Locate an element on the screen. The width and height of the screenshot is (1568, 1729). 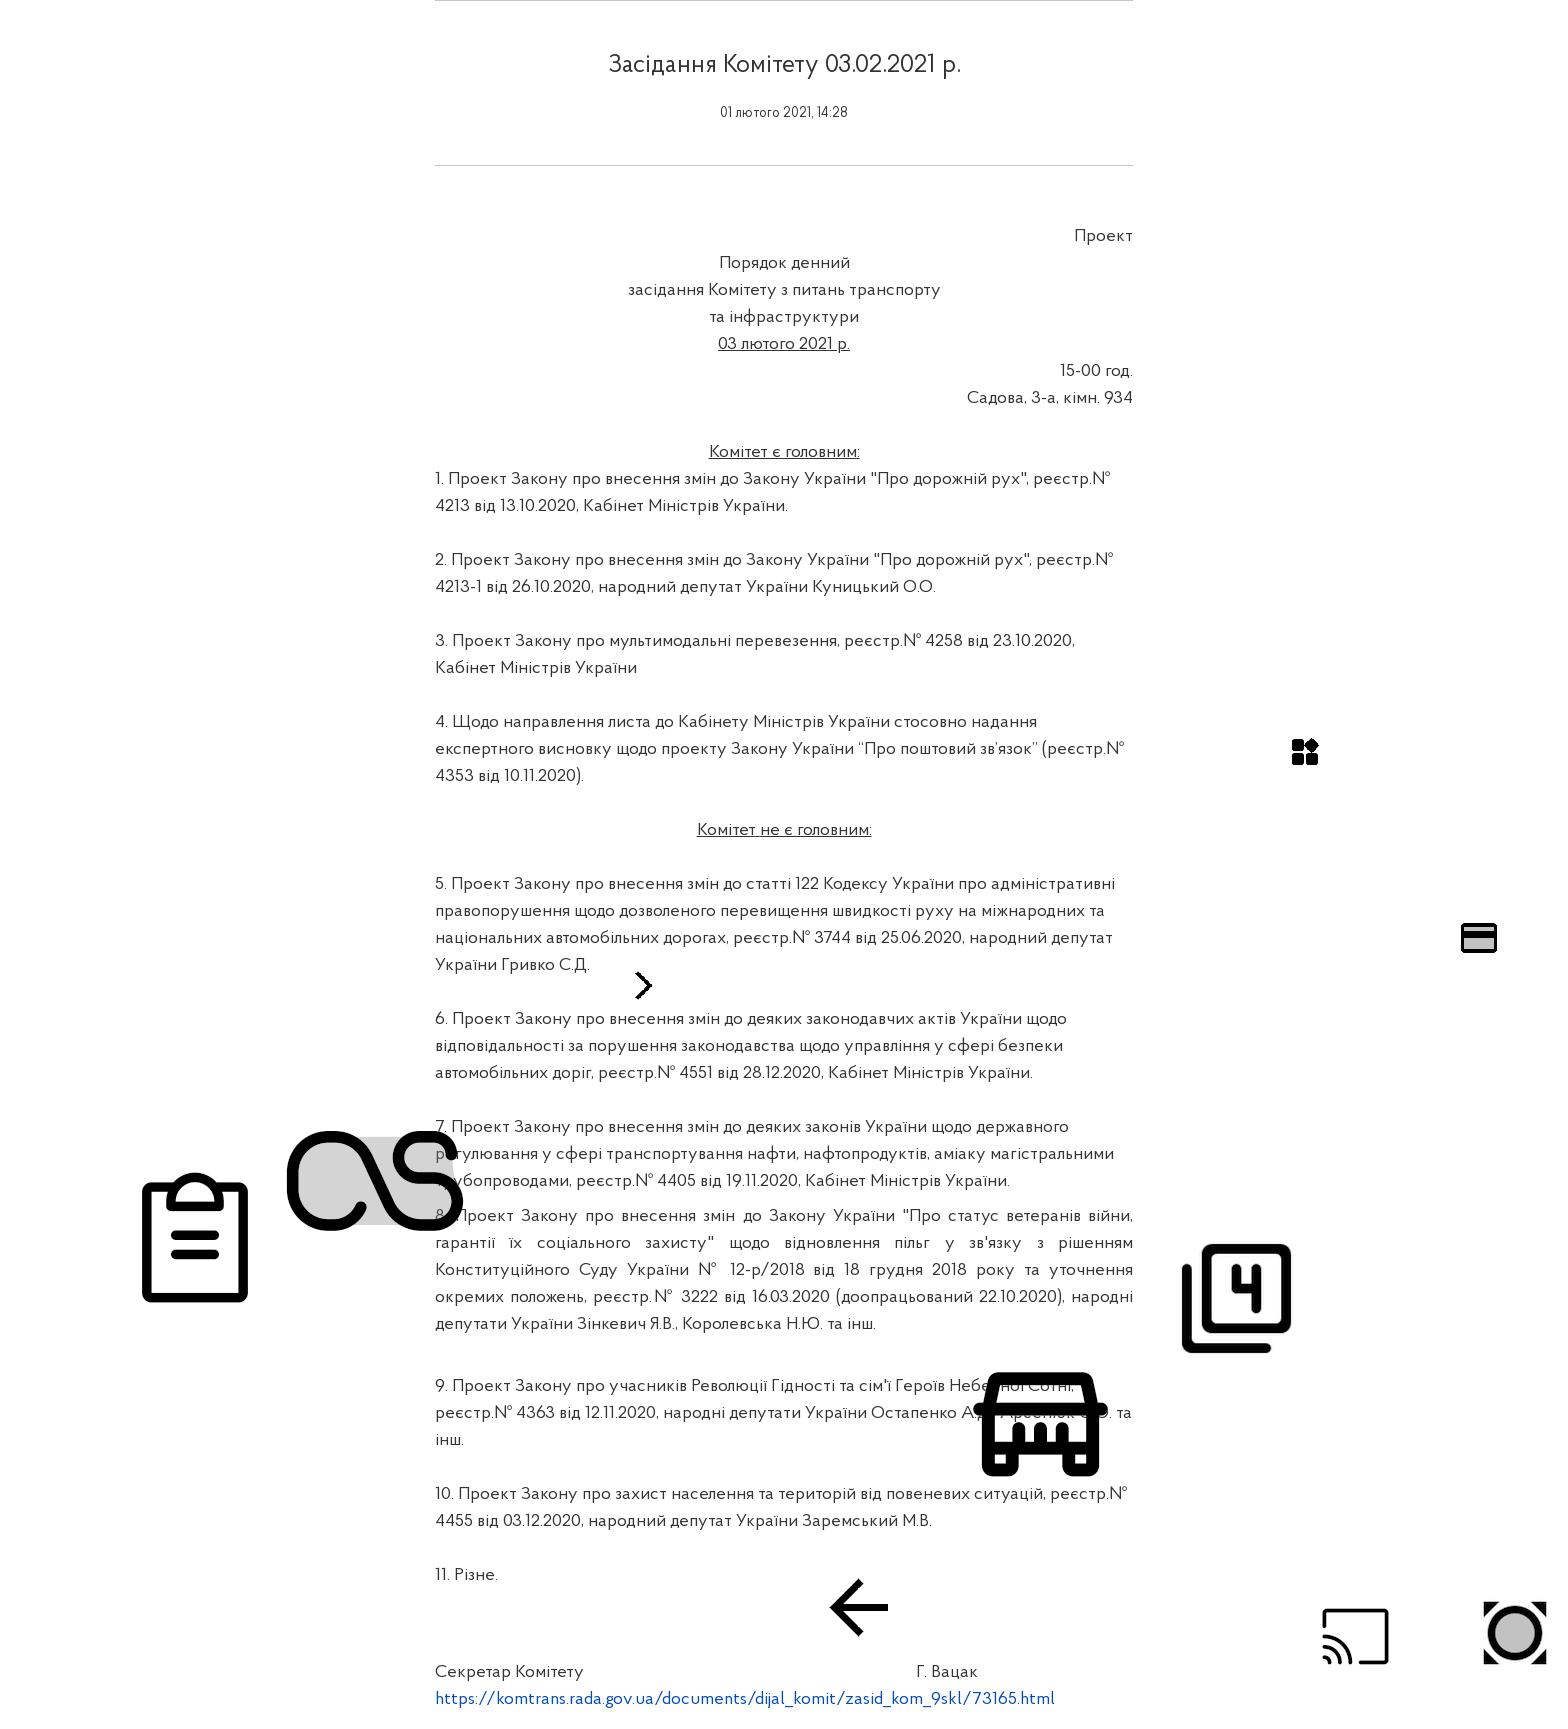
indicates 4 stacked layers or images is located at coordinates (1236, 1298).